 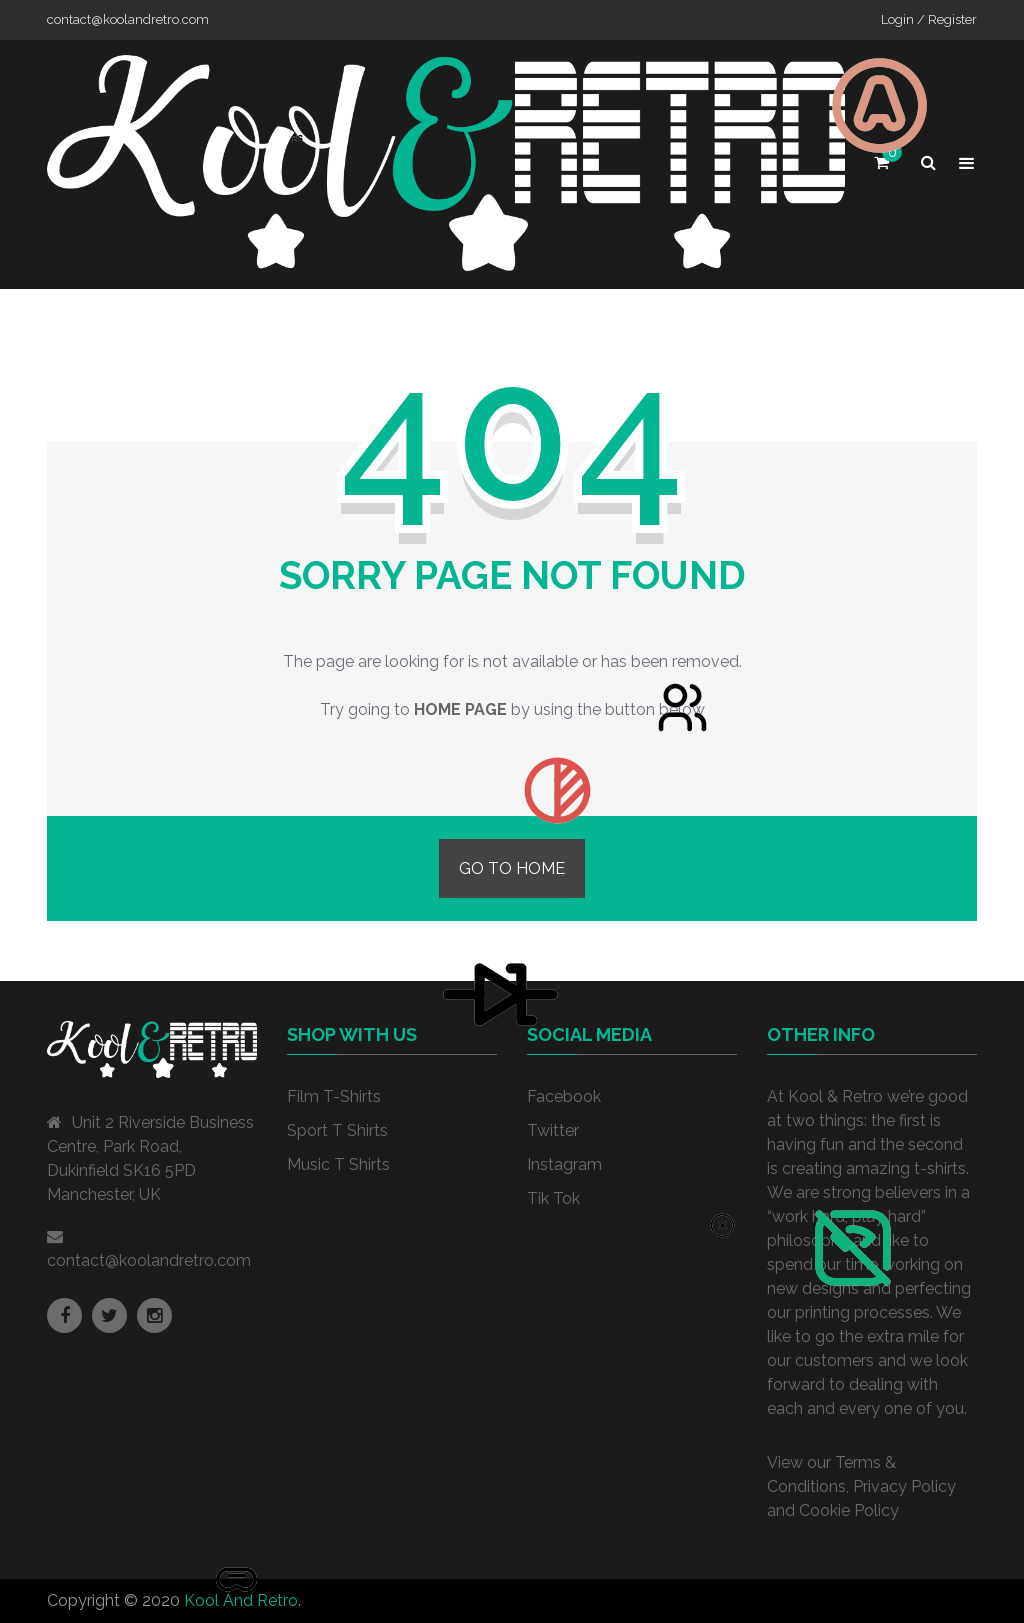 I want to click on close or dismiss a dialog, so click(x=722, y=1225).